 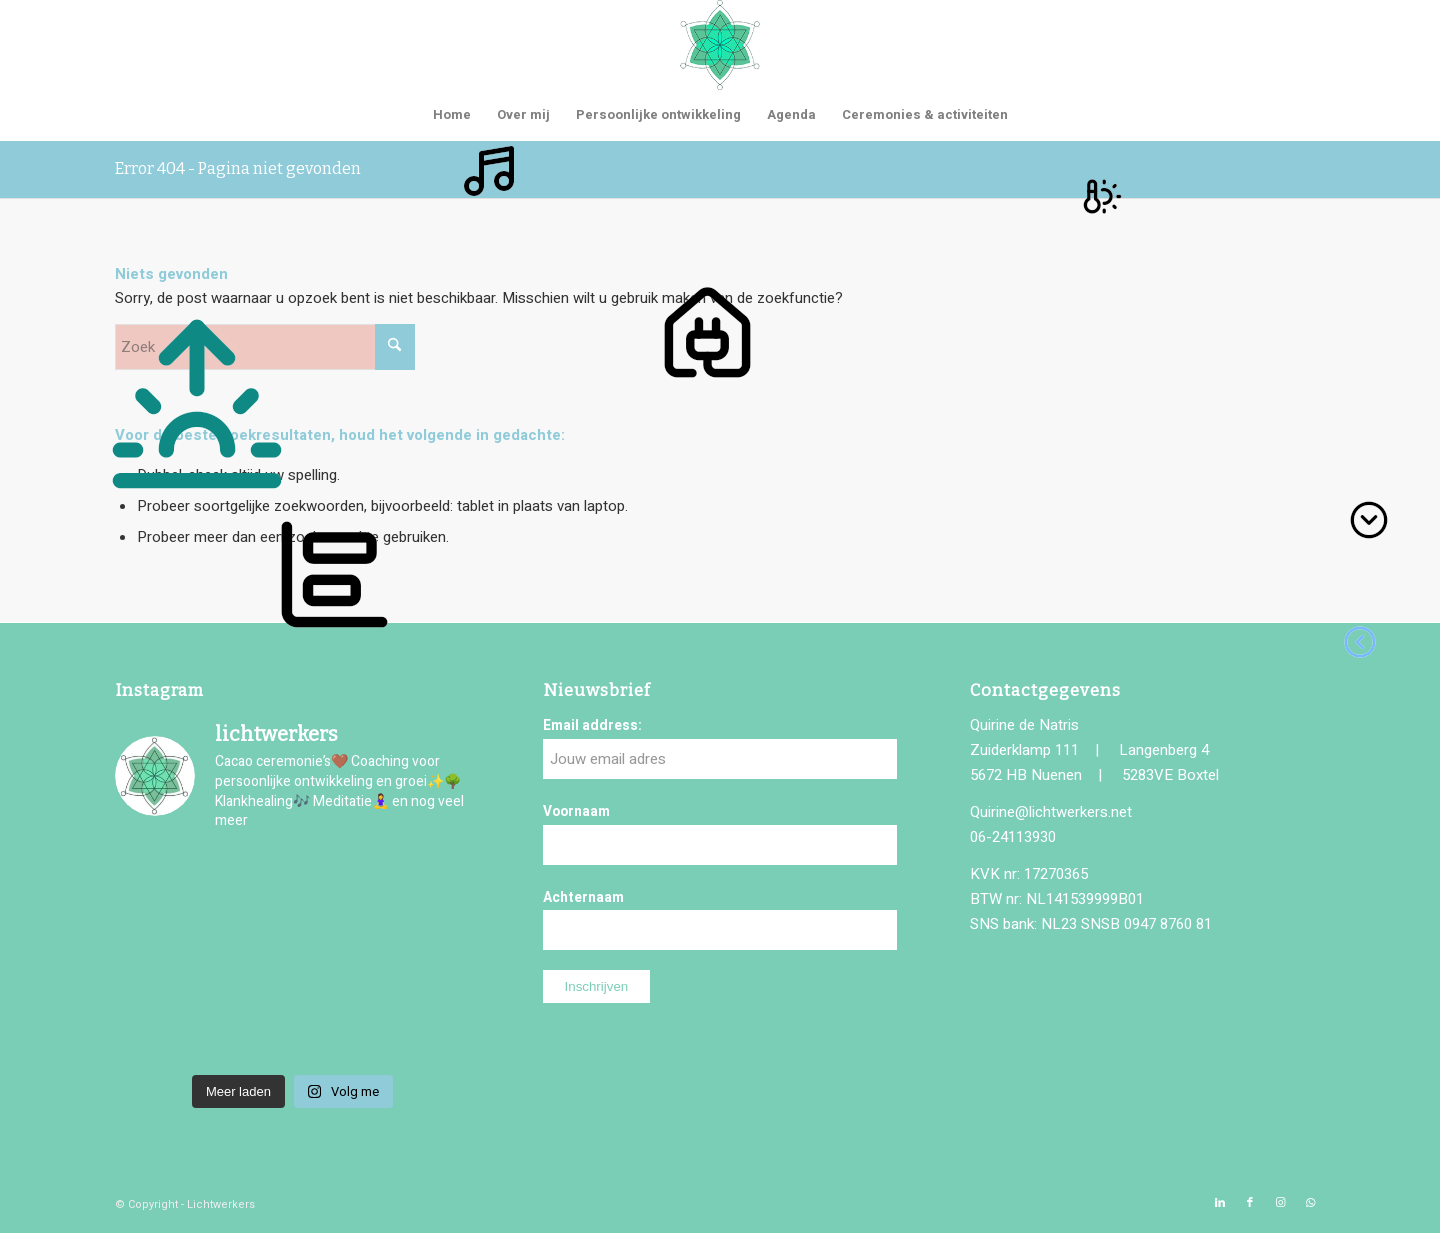 I want to click on expand to show more content, so click(x=1369, y=520).